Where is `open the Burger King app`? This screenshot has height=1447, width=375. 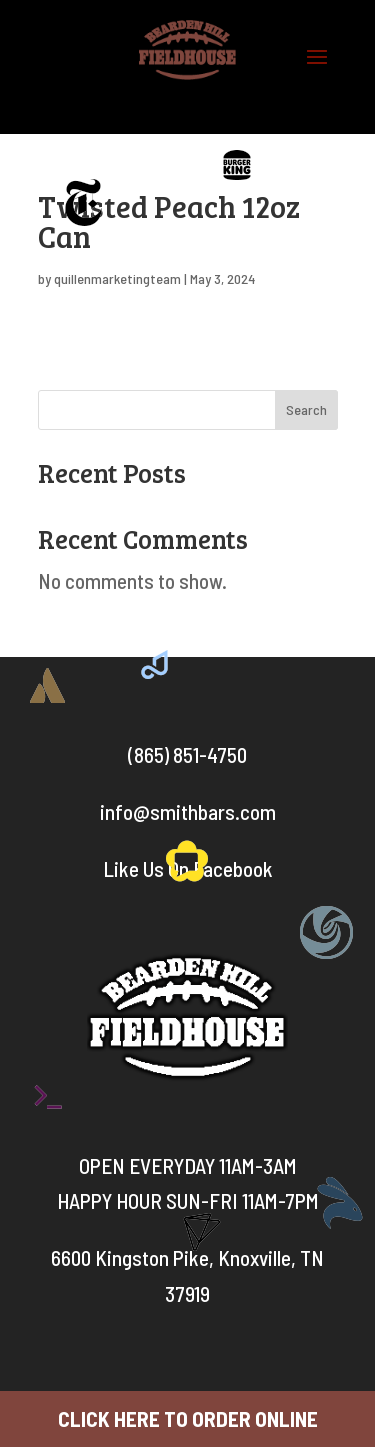 open the Burger King app is located at coordinates (237, 165).